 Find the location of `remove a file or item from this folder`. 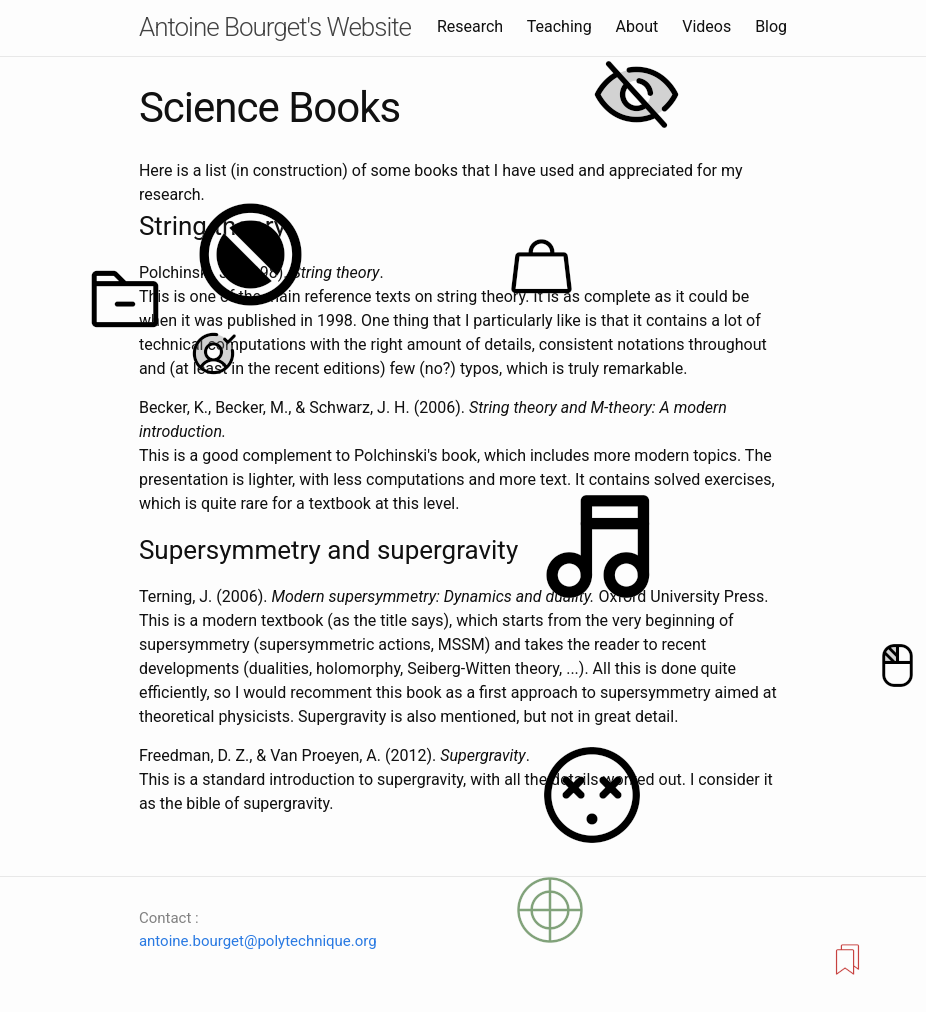

remove a file or item from this folder is located at coordinates (125, 299).